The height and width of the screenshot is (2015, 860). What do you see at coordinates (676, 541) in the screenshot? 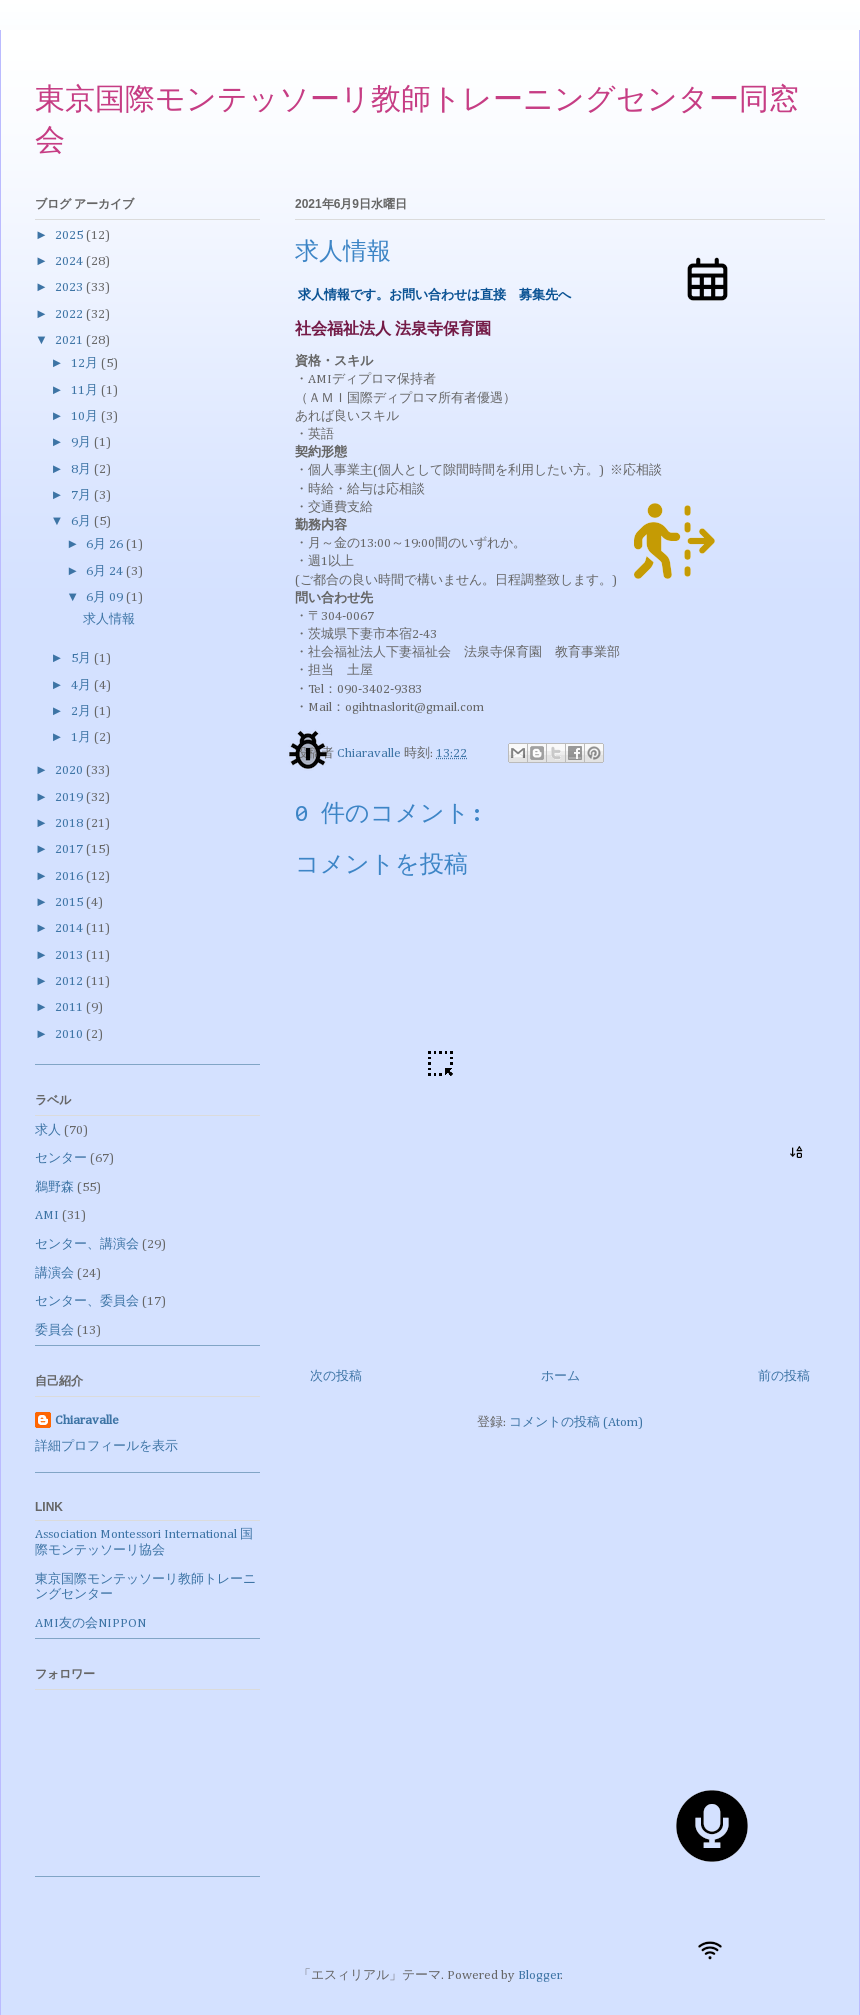
I see `exit or leave current area` at bounding box center [676, 541].